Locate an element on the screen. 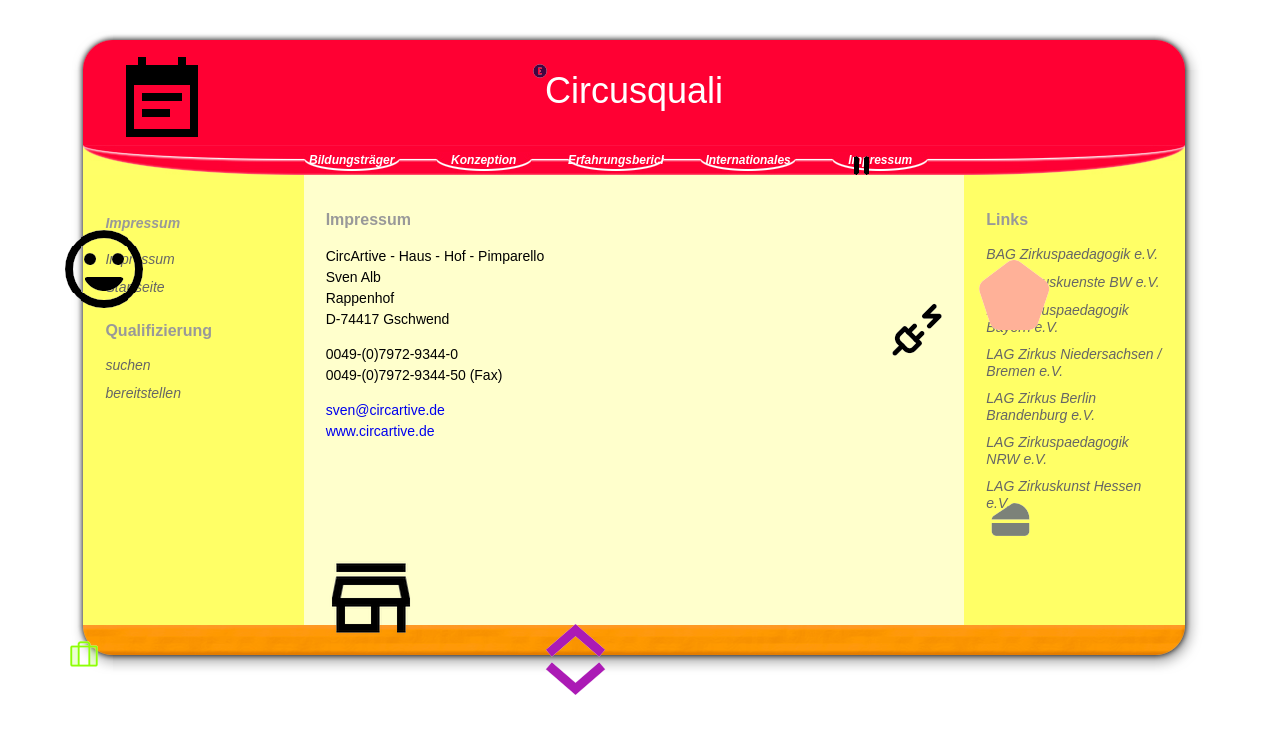 This screenshot has height=740, width=1268. expand or collapse a section is located at coordinates (575, 659).